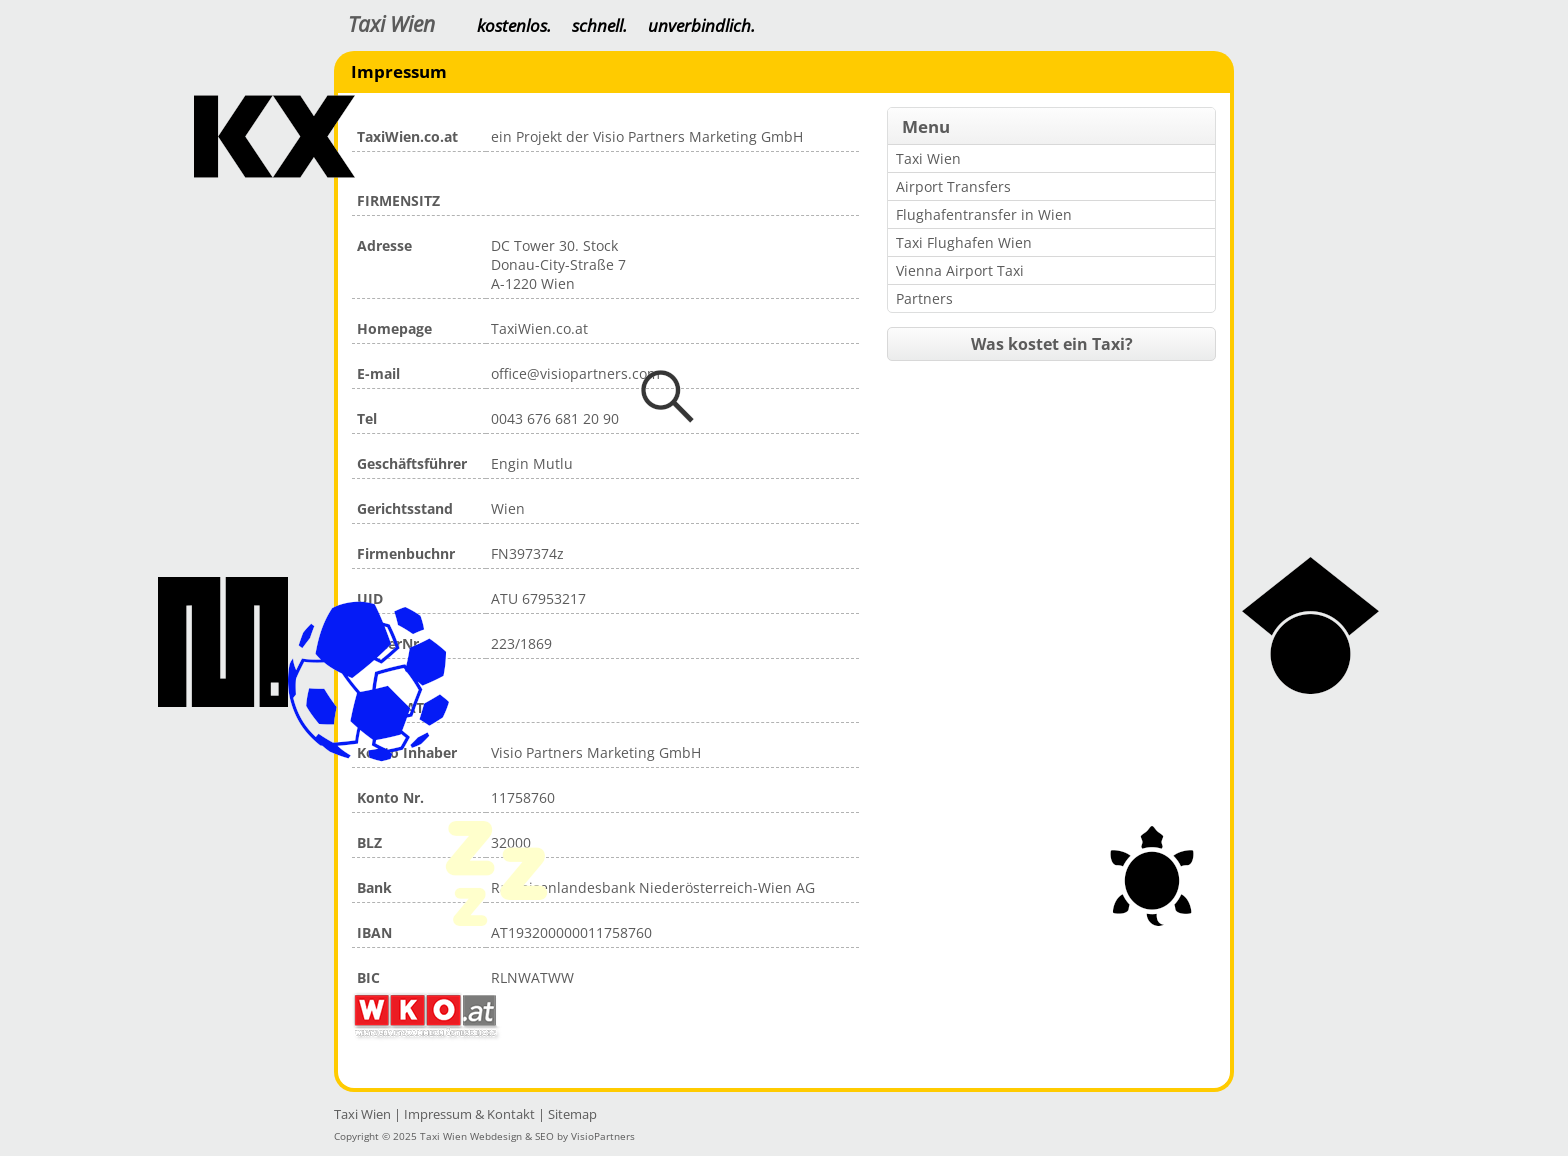  Describe the element at coordinates (1152, 876) in the screenshot. I see `go to the Galaxus website or app` at that location.